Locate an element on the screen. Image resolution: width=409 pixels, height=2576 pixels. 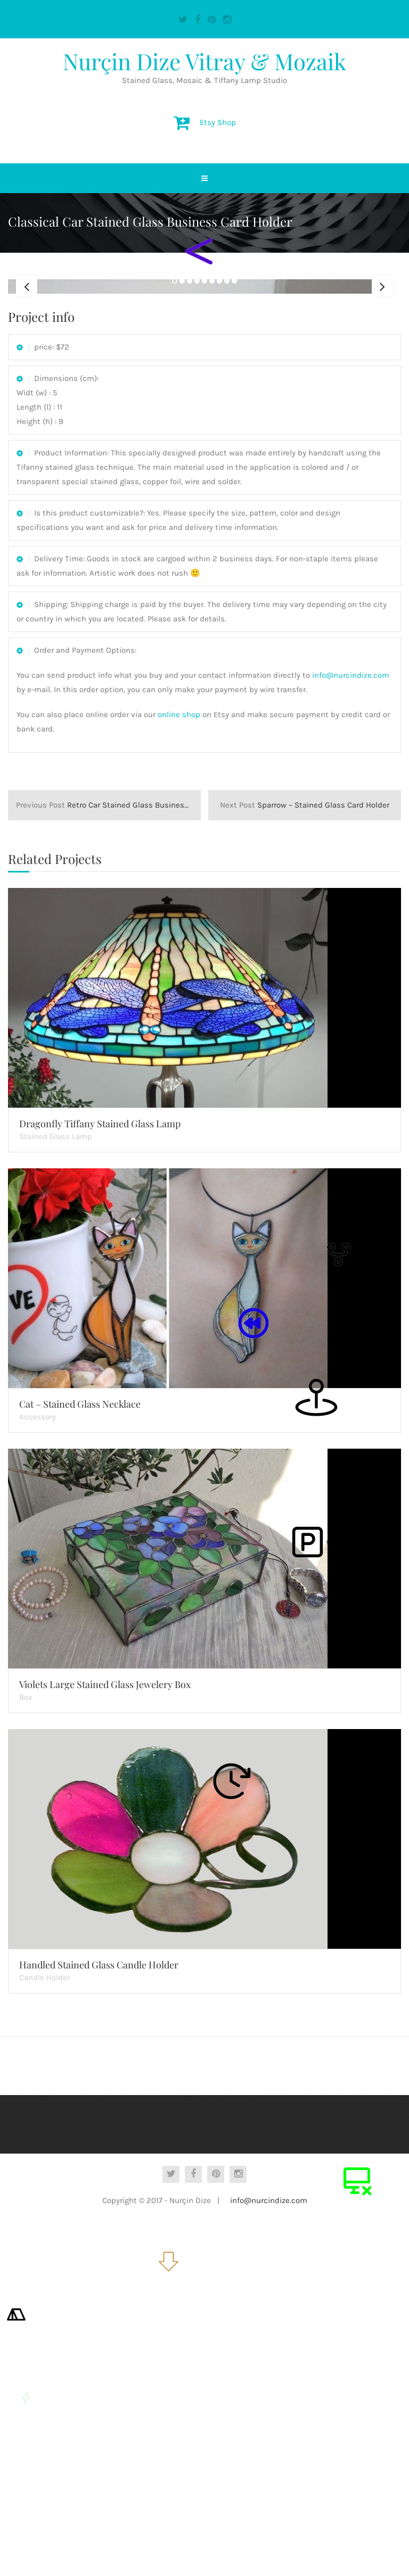
fork a repository or branch is located at coordinates (339, 1254).